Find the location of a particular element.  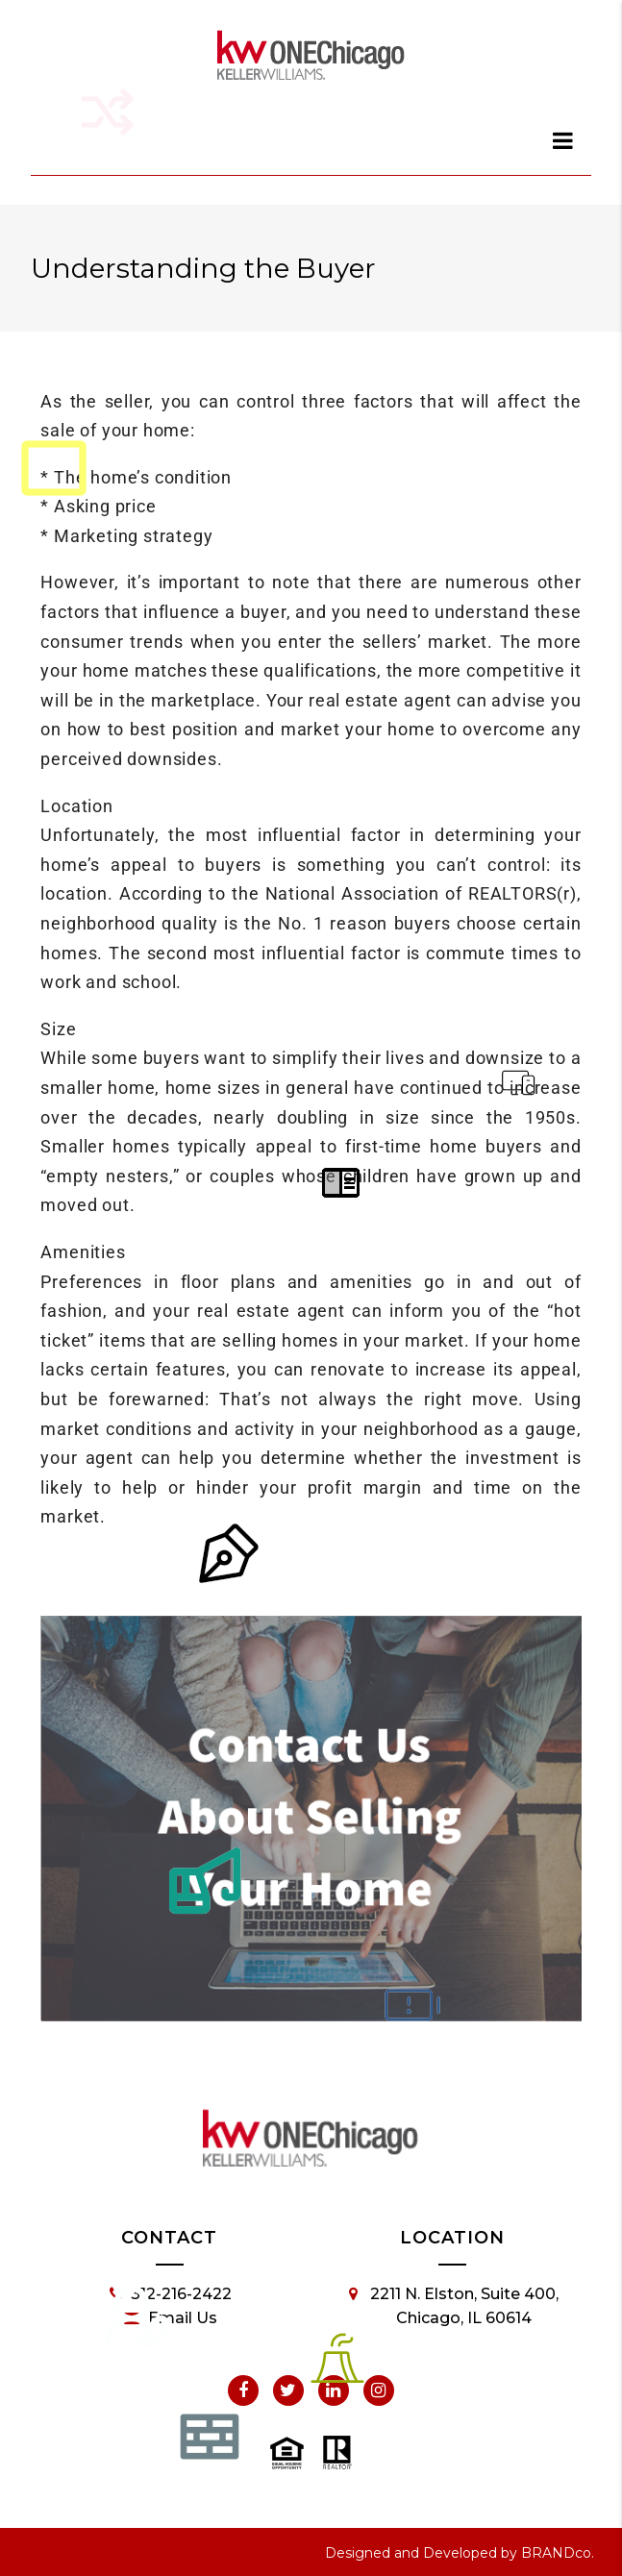

manage connected devices is located at coordinates (517, 1082).